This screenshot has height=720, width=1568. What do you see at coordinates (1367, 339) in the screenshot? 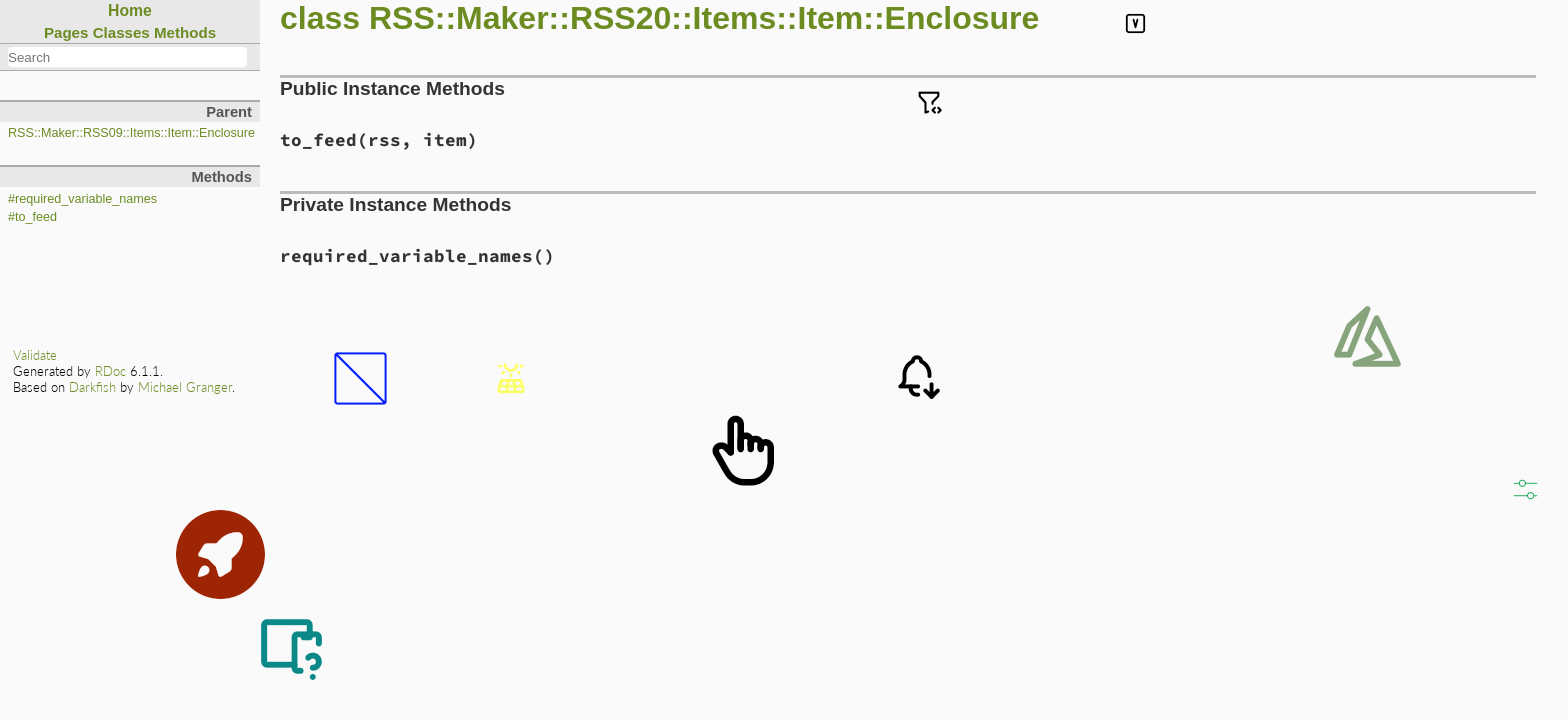
I see `access microsoft azure cloud services` at bounding box center [1367, 339].